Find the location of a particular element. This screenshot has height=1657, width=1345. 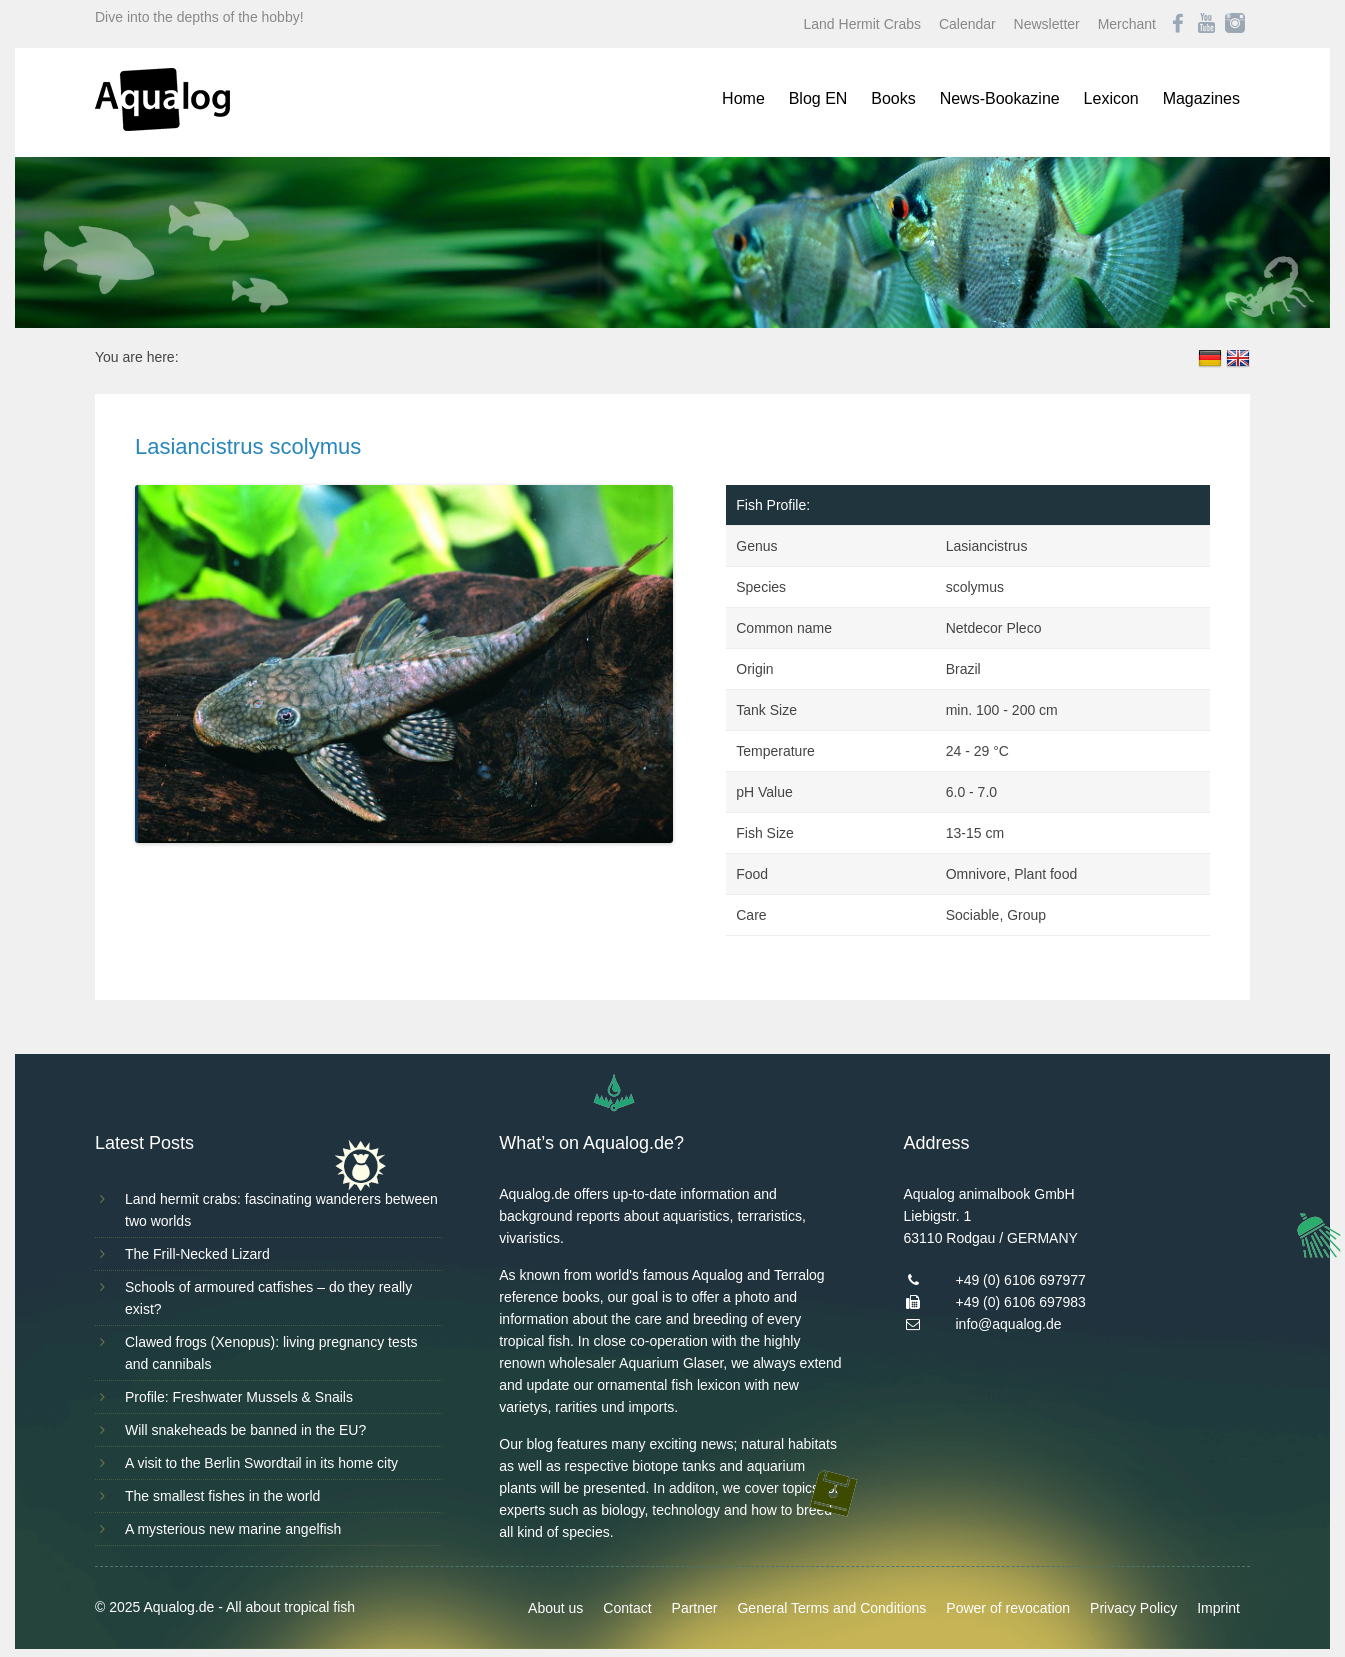

indicates a grease trap or oil collection hazard is located at coordinates (614, 1094).